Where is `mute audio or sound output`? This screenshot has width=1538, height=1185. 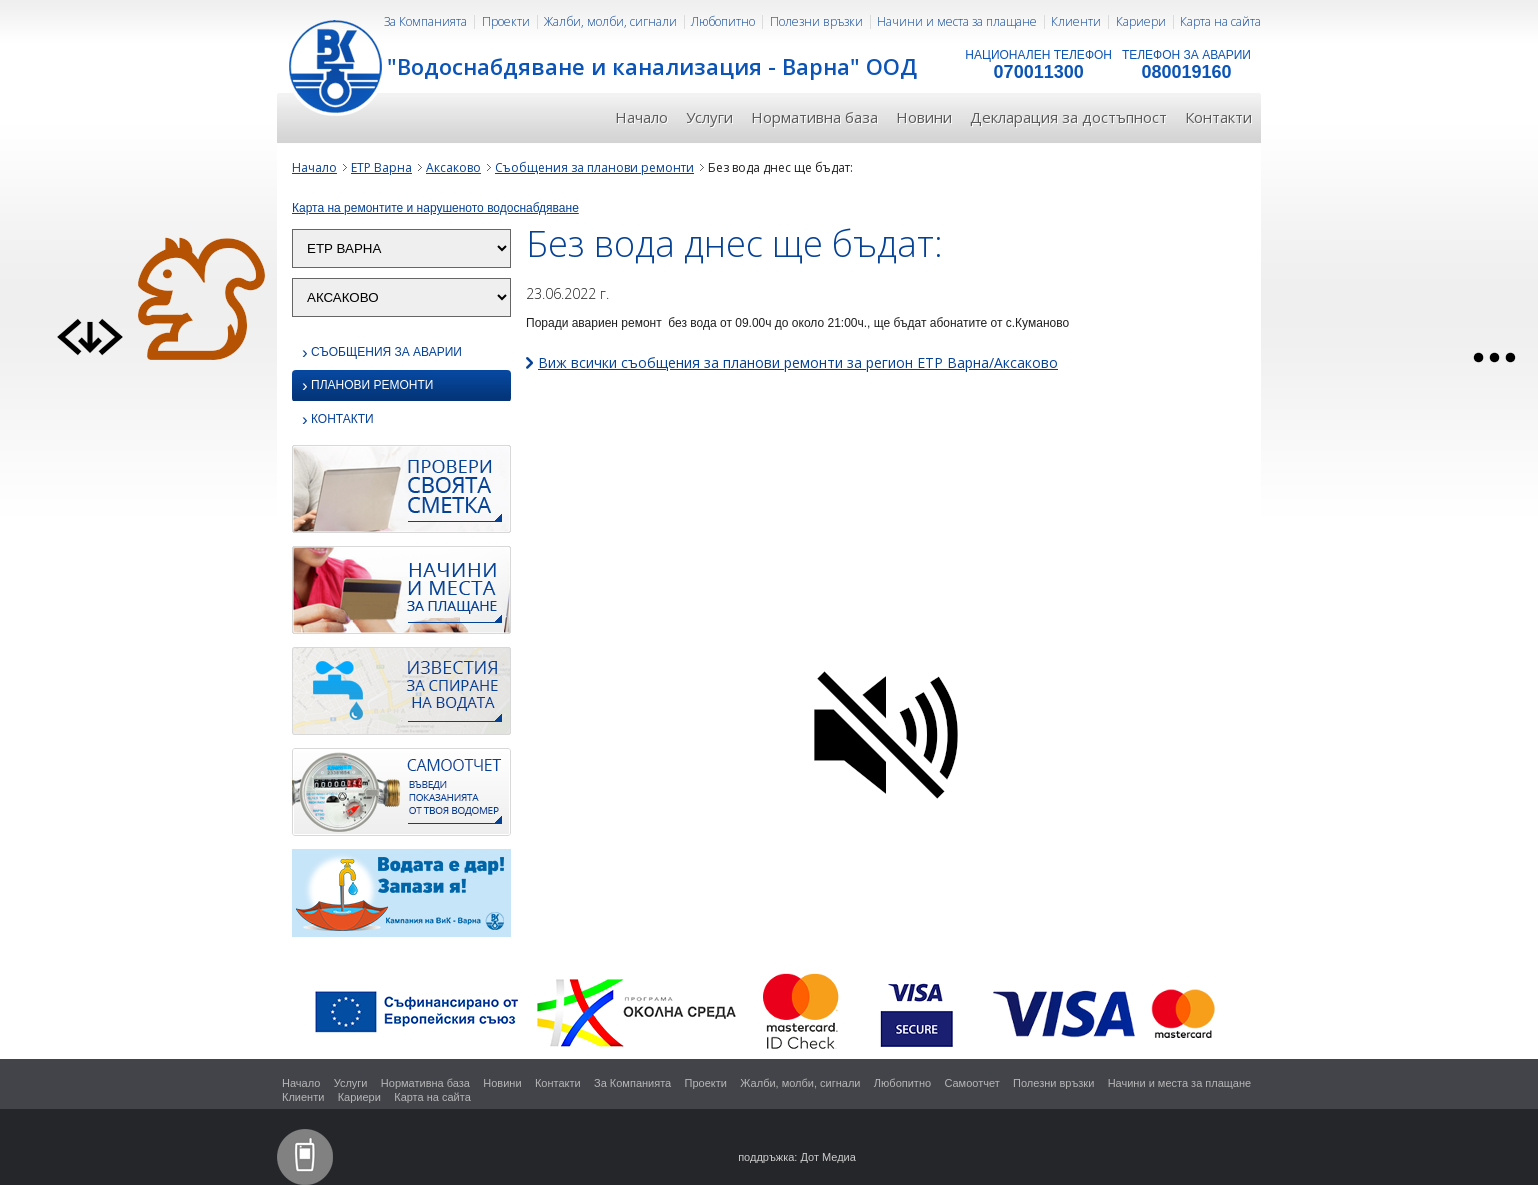 mute audio or sound output is located at coordinates (886, 735).